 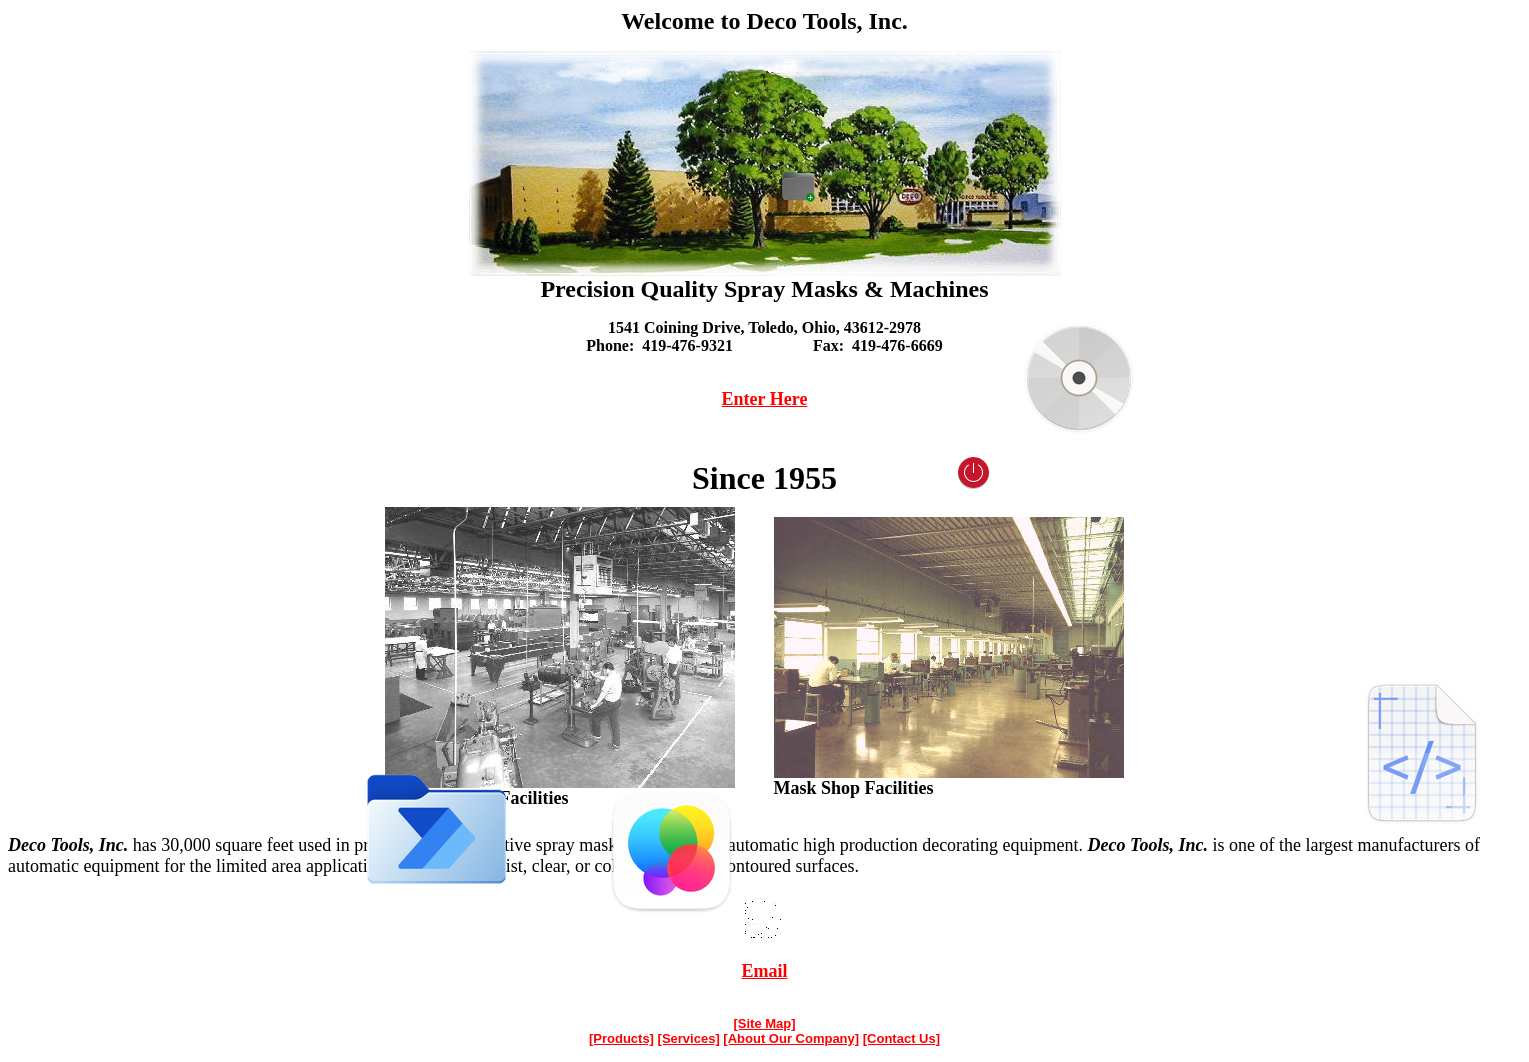 I want to click on create a new folder, so click(x=798, y=185).